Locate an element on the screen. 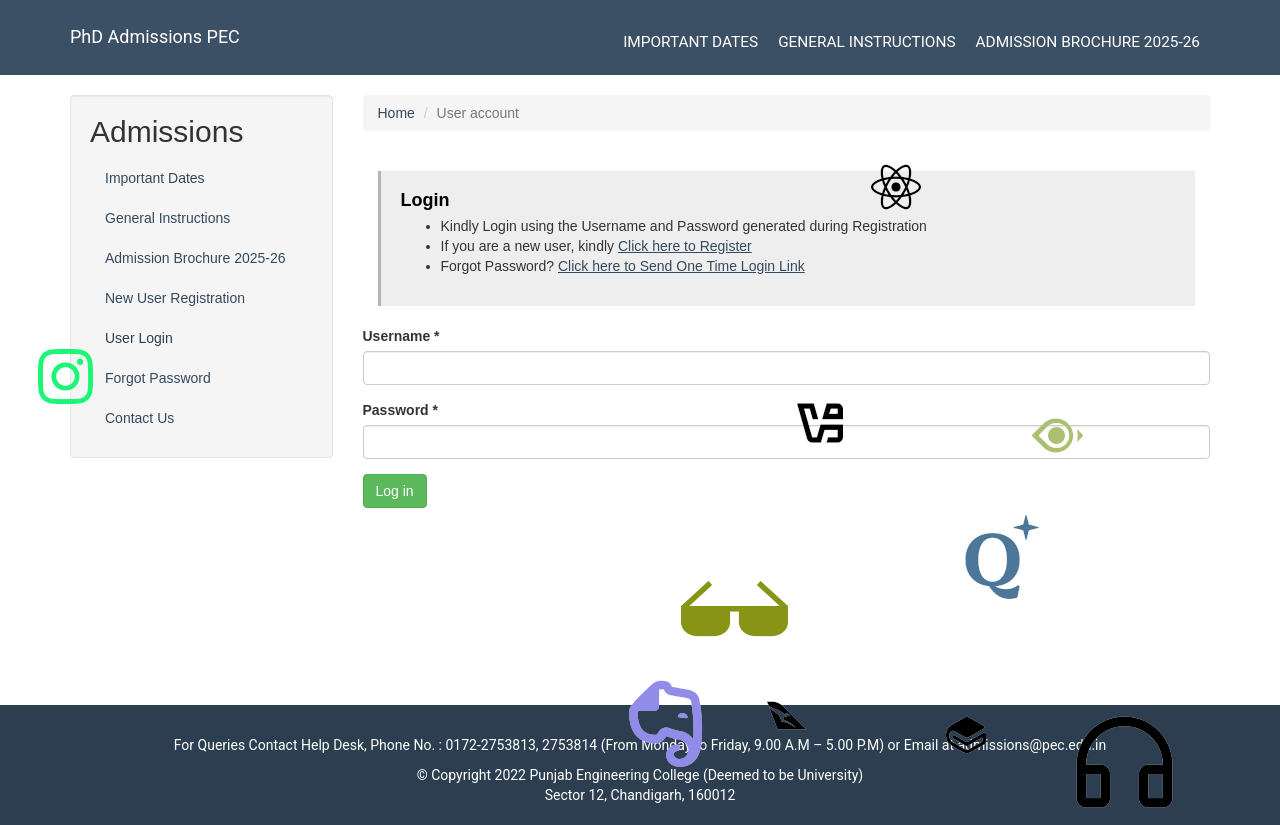 Image resolution: width=1280 pixels, height=825 pixels. open qwant search engine is located at coordinates (1002, 557).